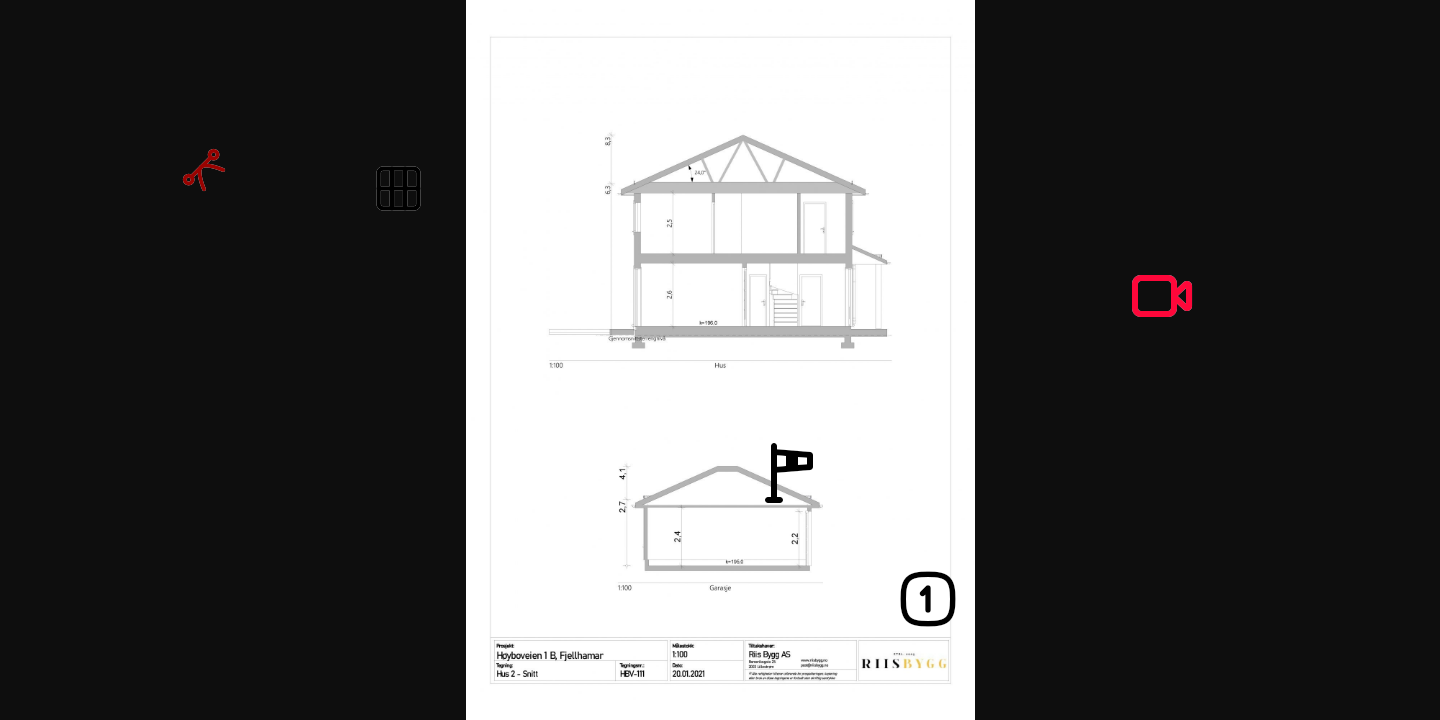 The image size is (1440, 720). I want to click on switch to grid view layout, so click(398, 188).